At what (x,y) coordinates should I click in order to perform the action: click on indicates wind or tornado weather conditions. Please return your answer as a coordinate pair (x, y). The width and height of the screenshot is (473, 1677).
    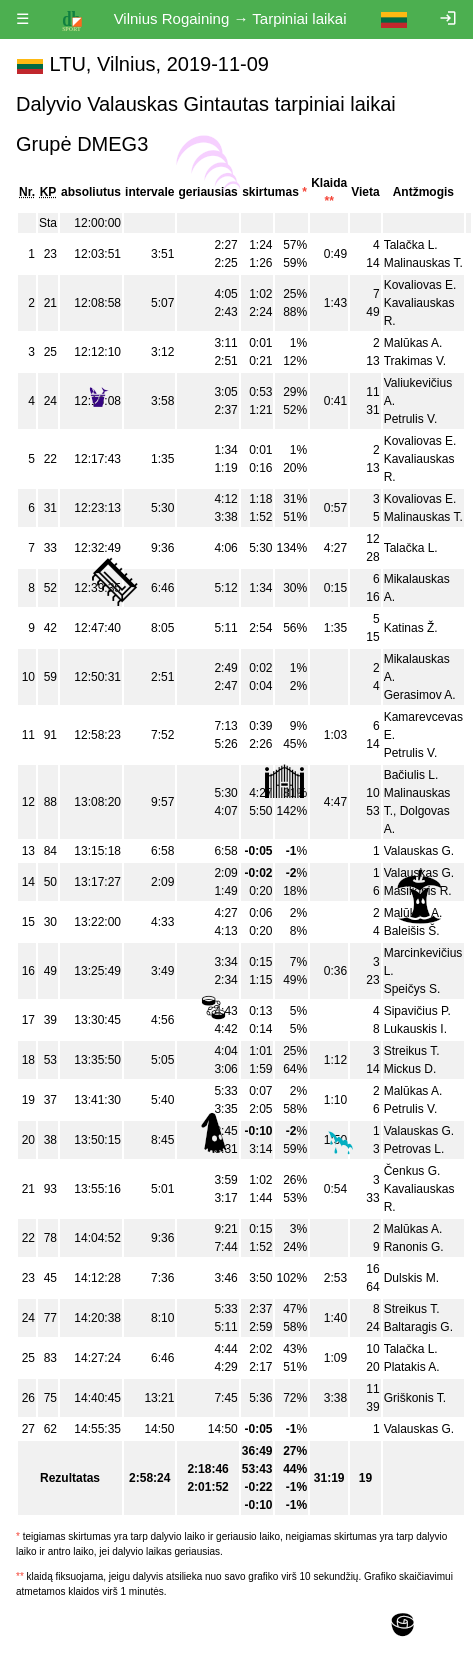
    Looking at the image, I should click on (208, 164).